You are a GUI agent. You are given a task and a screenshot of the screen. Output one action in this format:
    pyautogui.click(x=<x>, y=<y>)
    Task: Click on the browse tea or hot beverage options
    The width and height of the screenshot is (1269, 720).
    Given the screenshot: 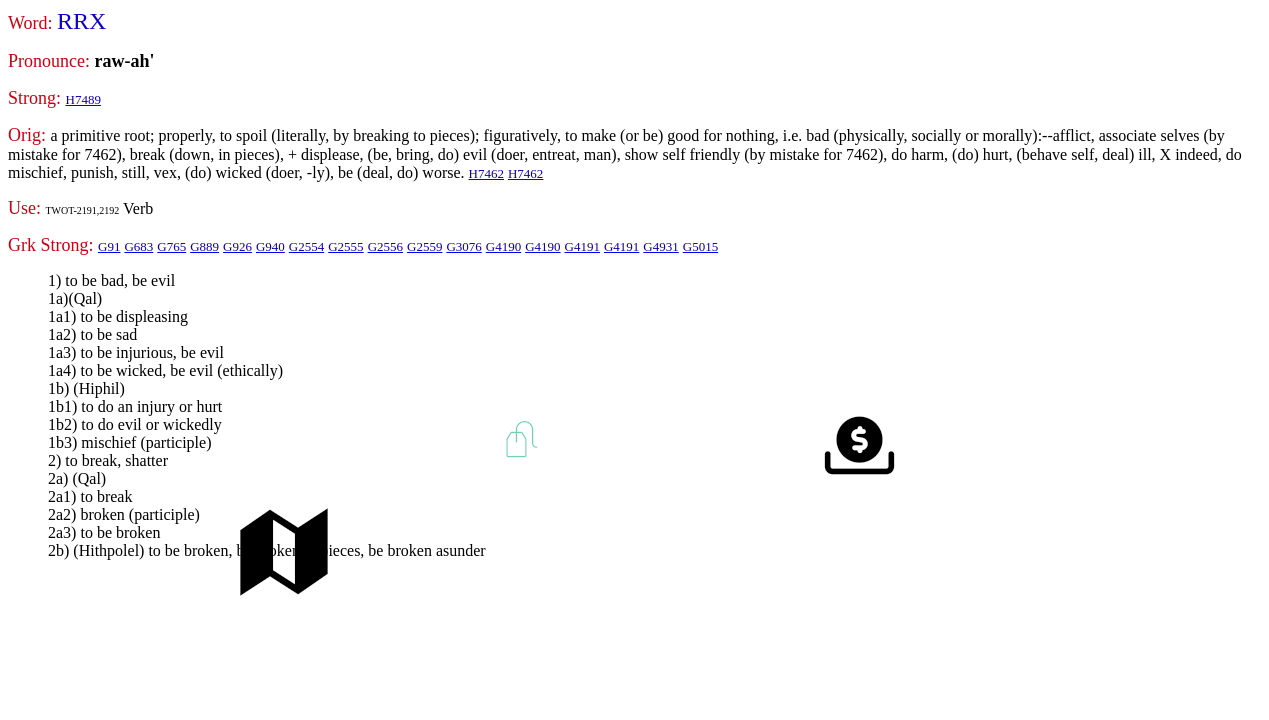 What is the action you would take?
    pyautogui.click(x=520, y=440)
    